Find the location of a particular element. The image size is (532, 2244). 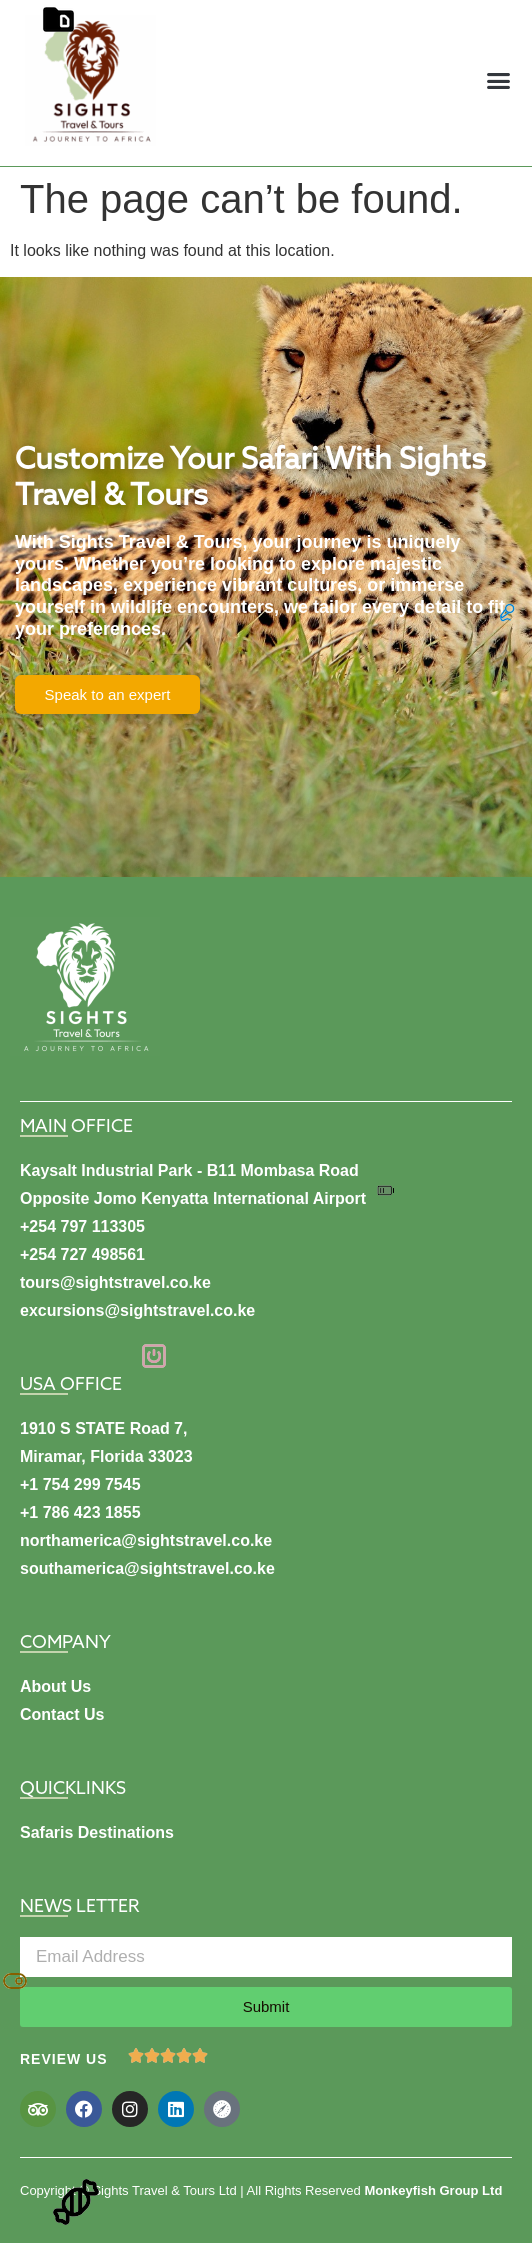

access candy crush or similar game is located at coordinates (76, 2202).